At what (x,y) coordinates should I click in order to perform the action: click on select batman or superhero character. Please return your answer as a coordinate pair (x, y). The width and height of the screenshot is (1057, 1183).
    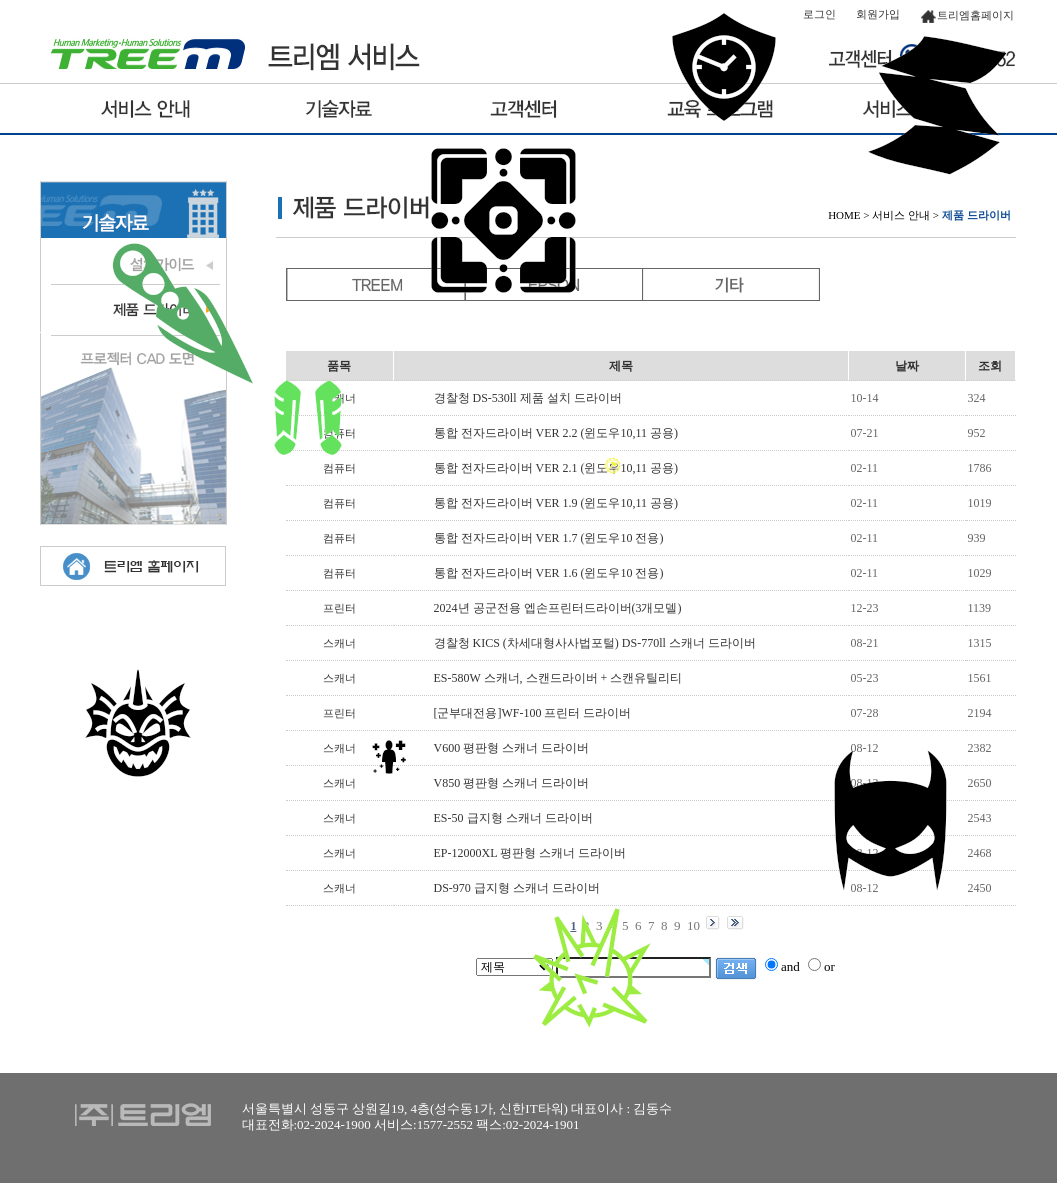
    Looking at the image, I should click on (890, 820).